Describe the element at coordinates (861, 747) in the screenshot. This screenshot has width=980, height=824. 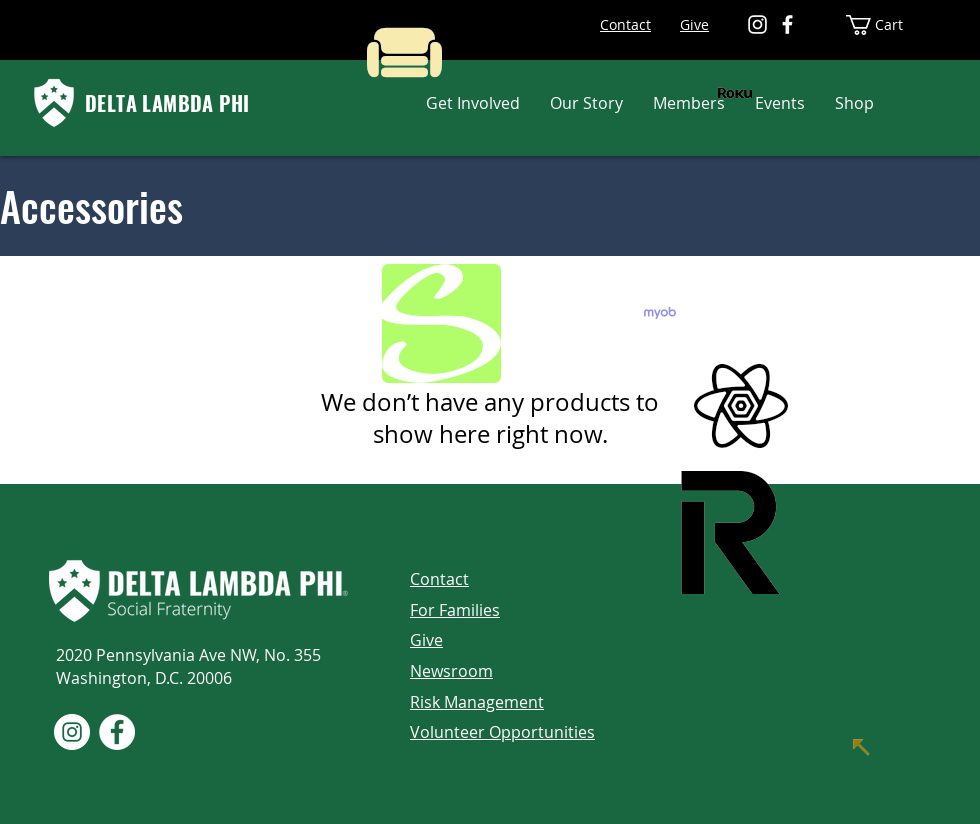
I see `navigate back and up in hierarchy` at that location.